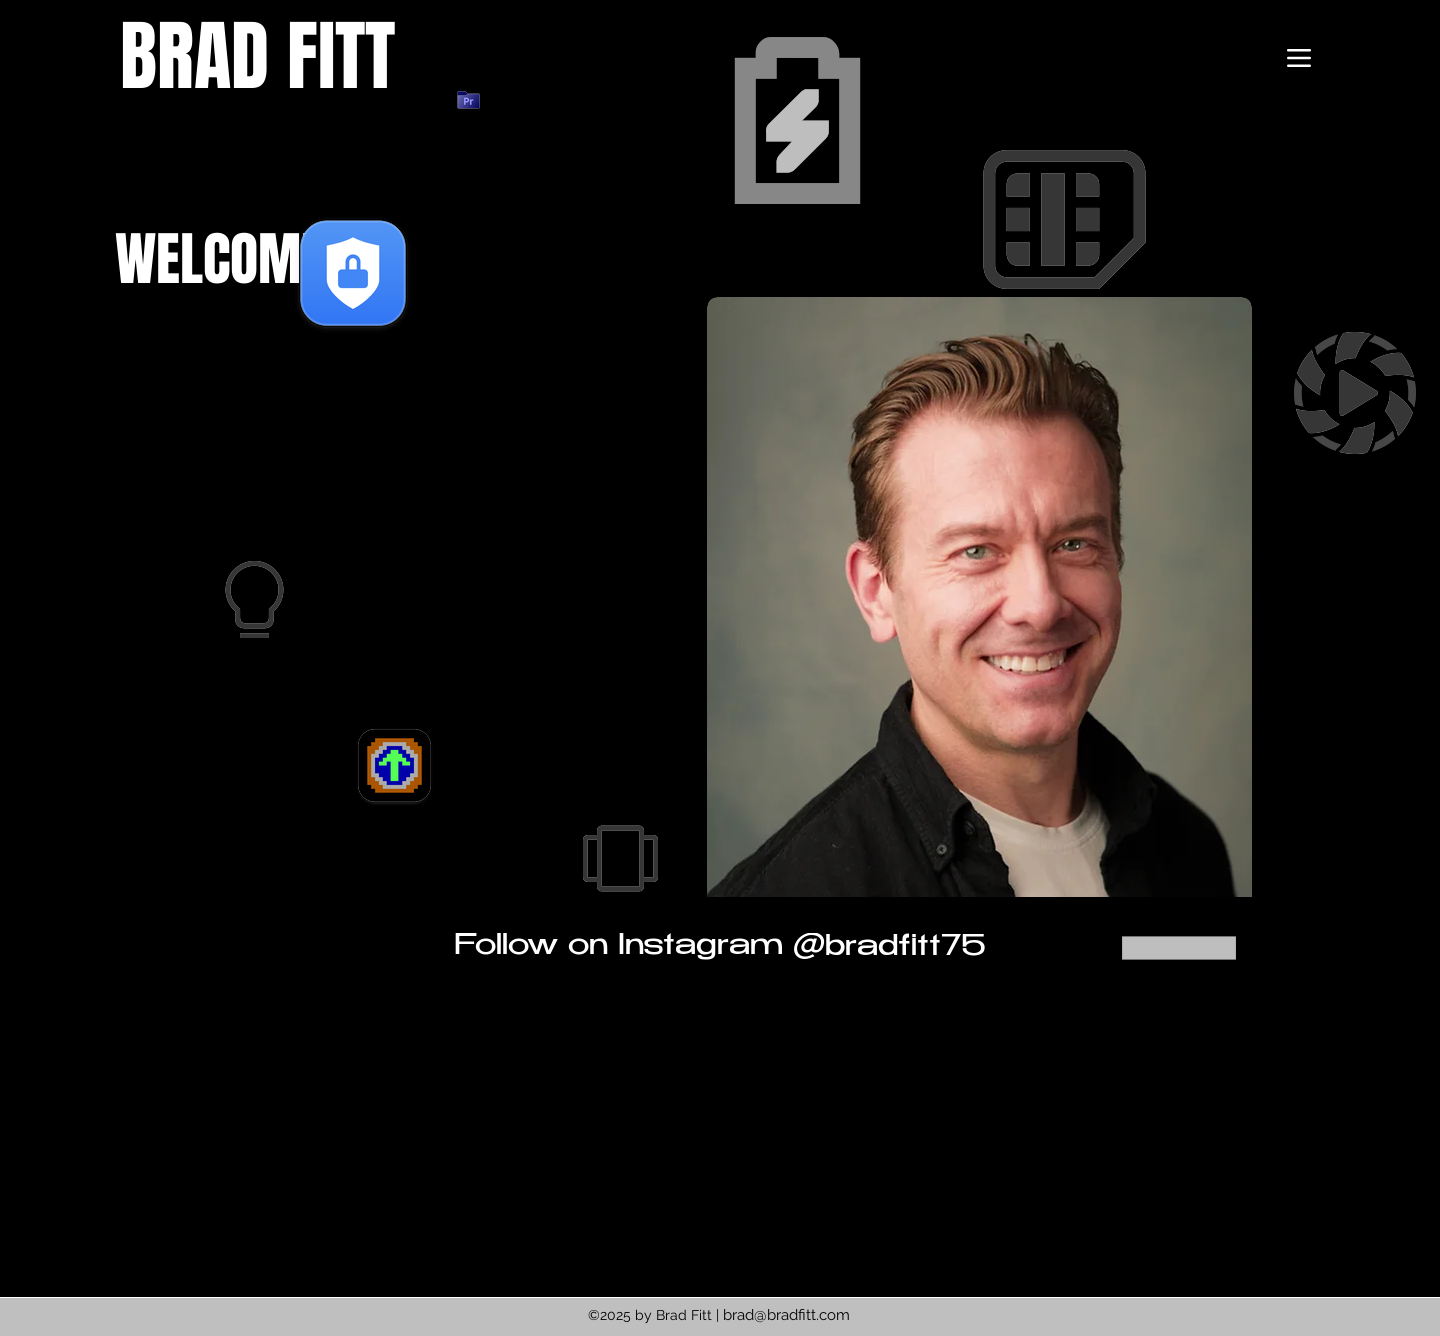 This screenshot has width=1440, height=1336. I want to click on launch the AAAAXY puzzle game, so click(394, 765).